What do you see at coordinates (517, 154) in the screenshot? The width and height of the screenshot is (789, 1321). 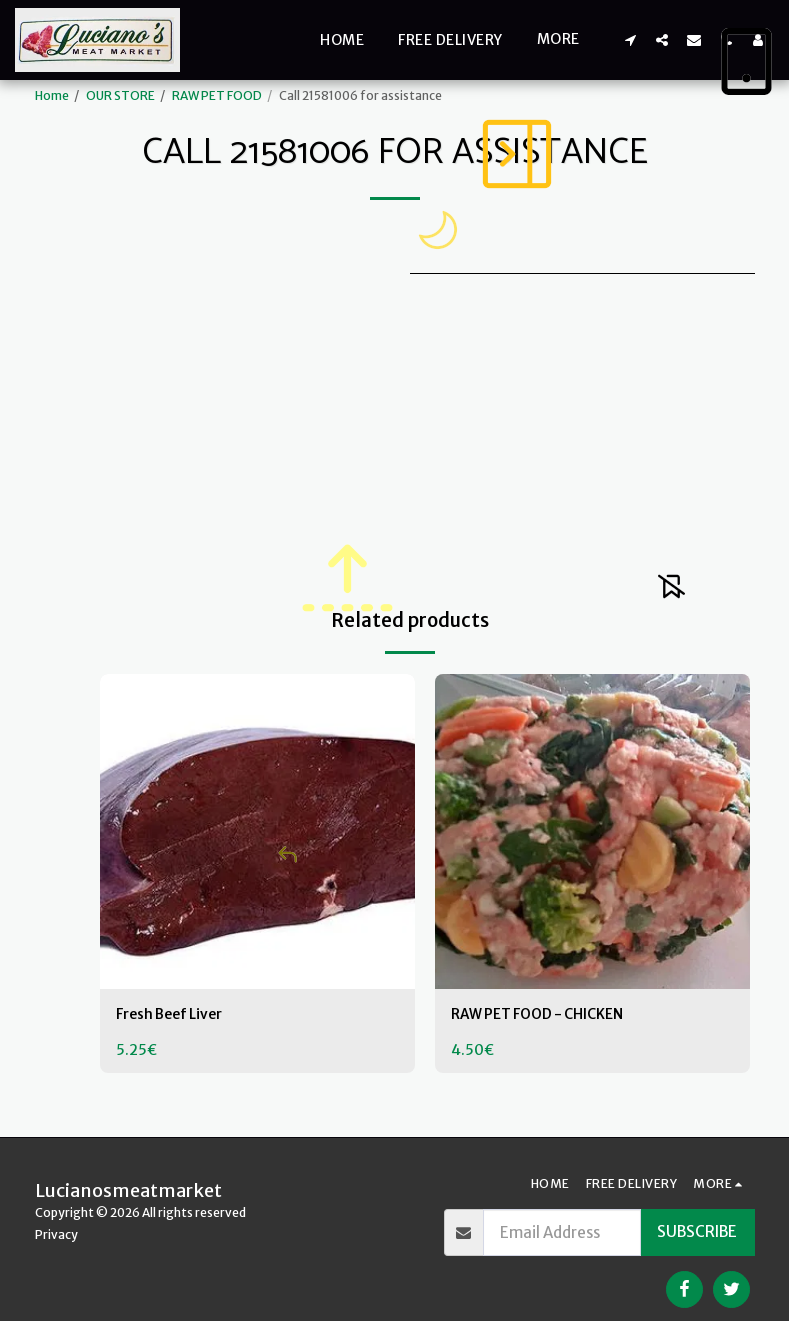 I see `collapse the sidebar panel` at bounding box center [517, 154].